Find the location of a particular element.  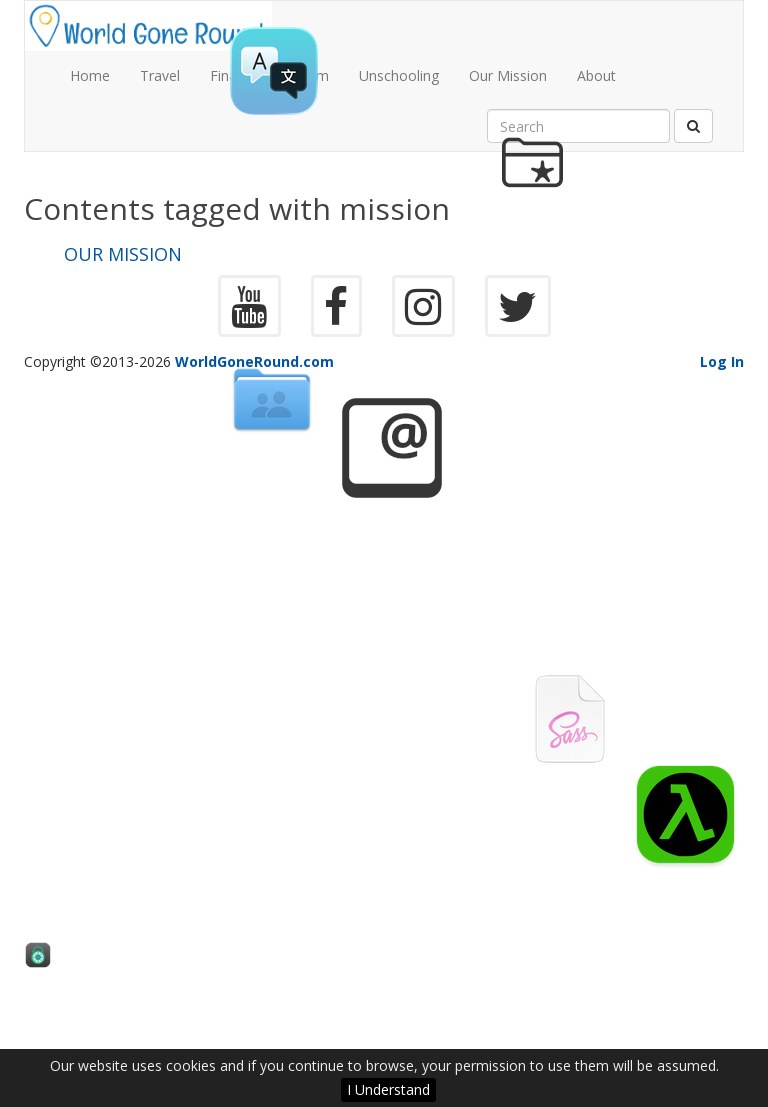

open sparkleshare folder is located at coordinates (532, 160).